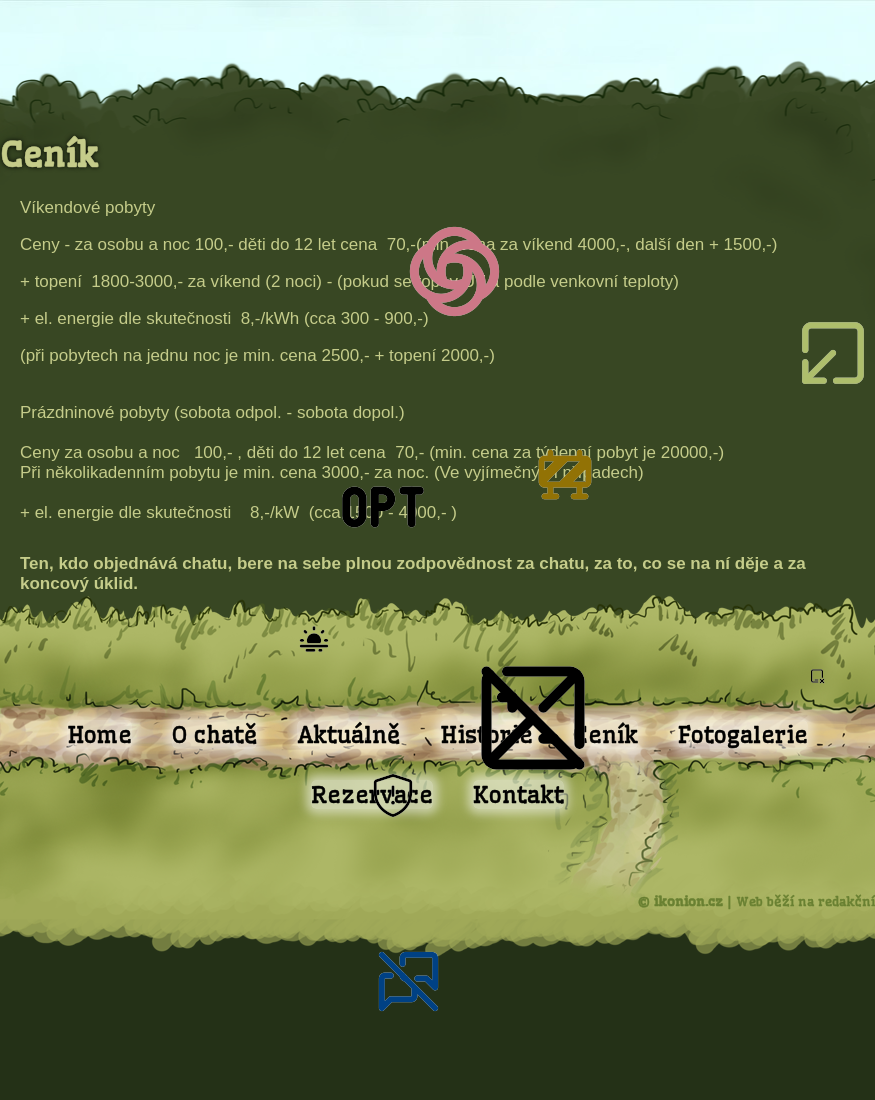  What do you see at coordinates (817, 676) in the screenshot?
I see `disconnect or remove iPad device` at bounding box center [817, 676].